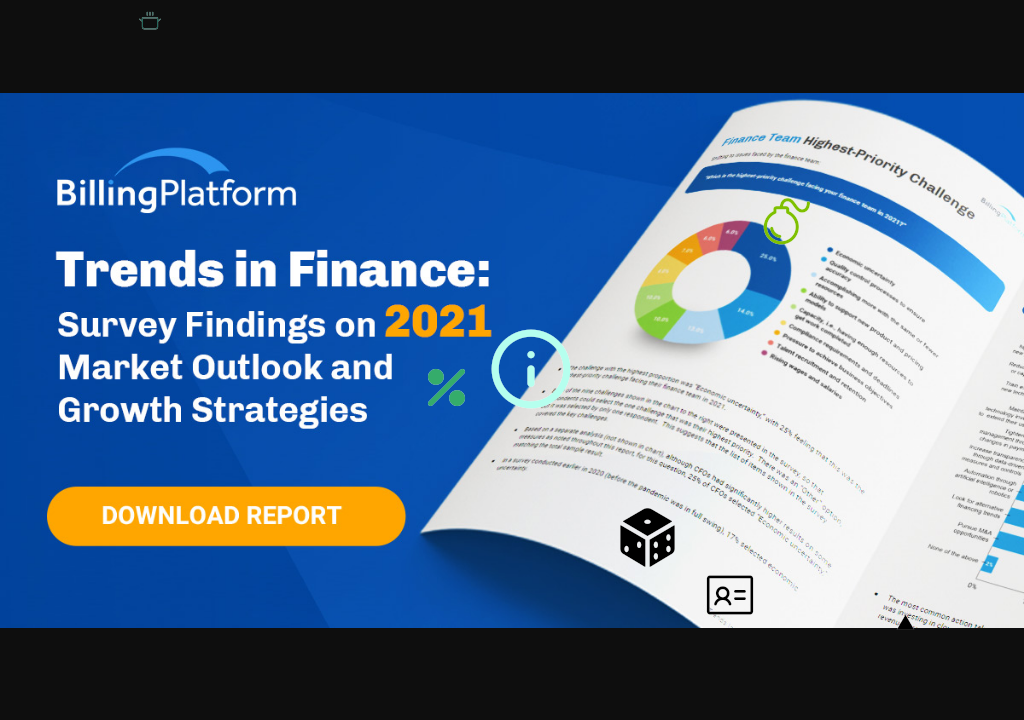 This screenshot has width=1024, height=720. Describe the element at coordinates (784, 220) in the screenshot. I see `indicates a destructive or dangerous action` at that location.